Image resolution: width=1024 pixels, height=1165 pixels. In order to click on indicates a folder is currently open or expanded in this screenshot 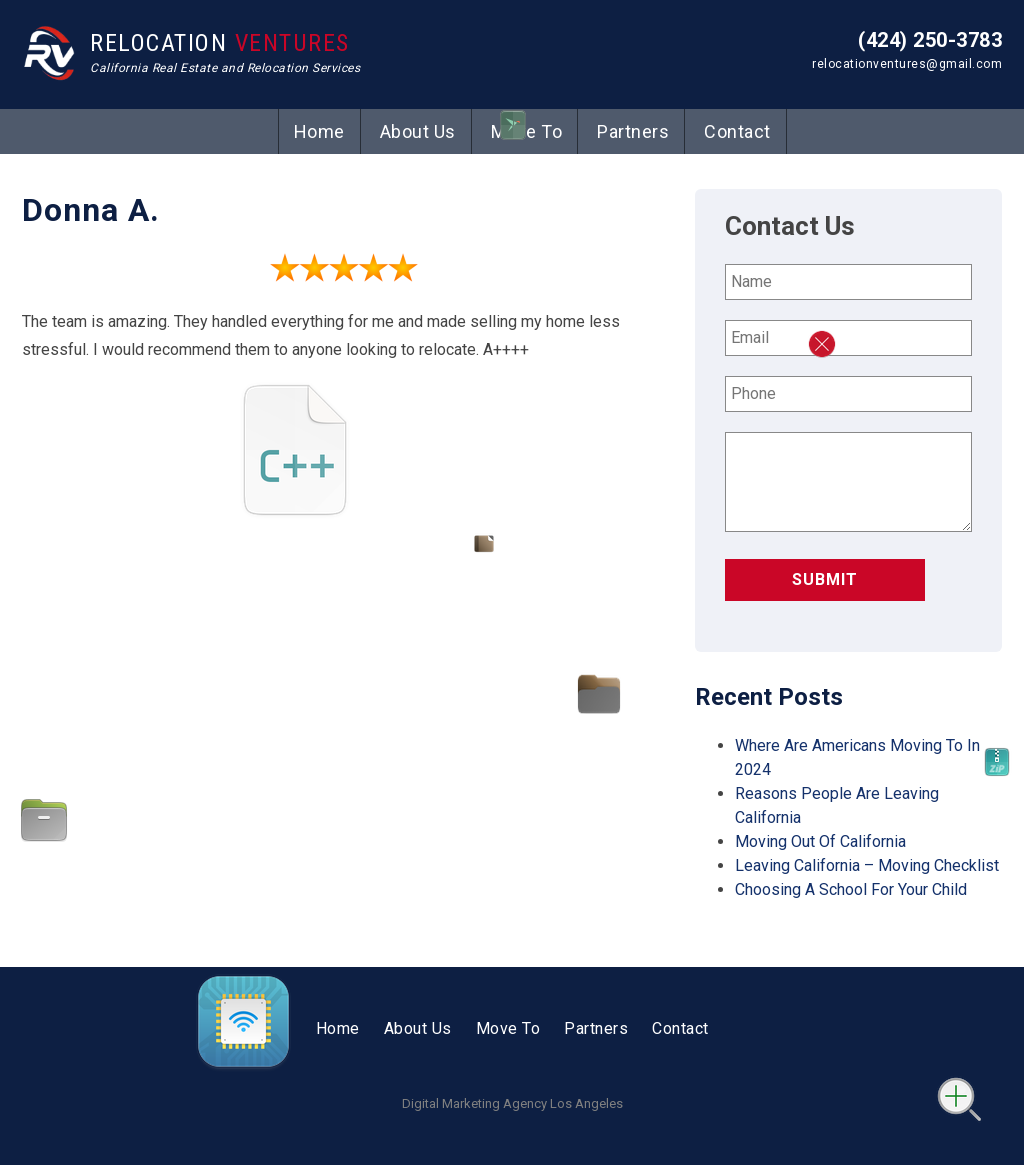, I will do `click(599, 694)`.